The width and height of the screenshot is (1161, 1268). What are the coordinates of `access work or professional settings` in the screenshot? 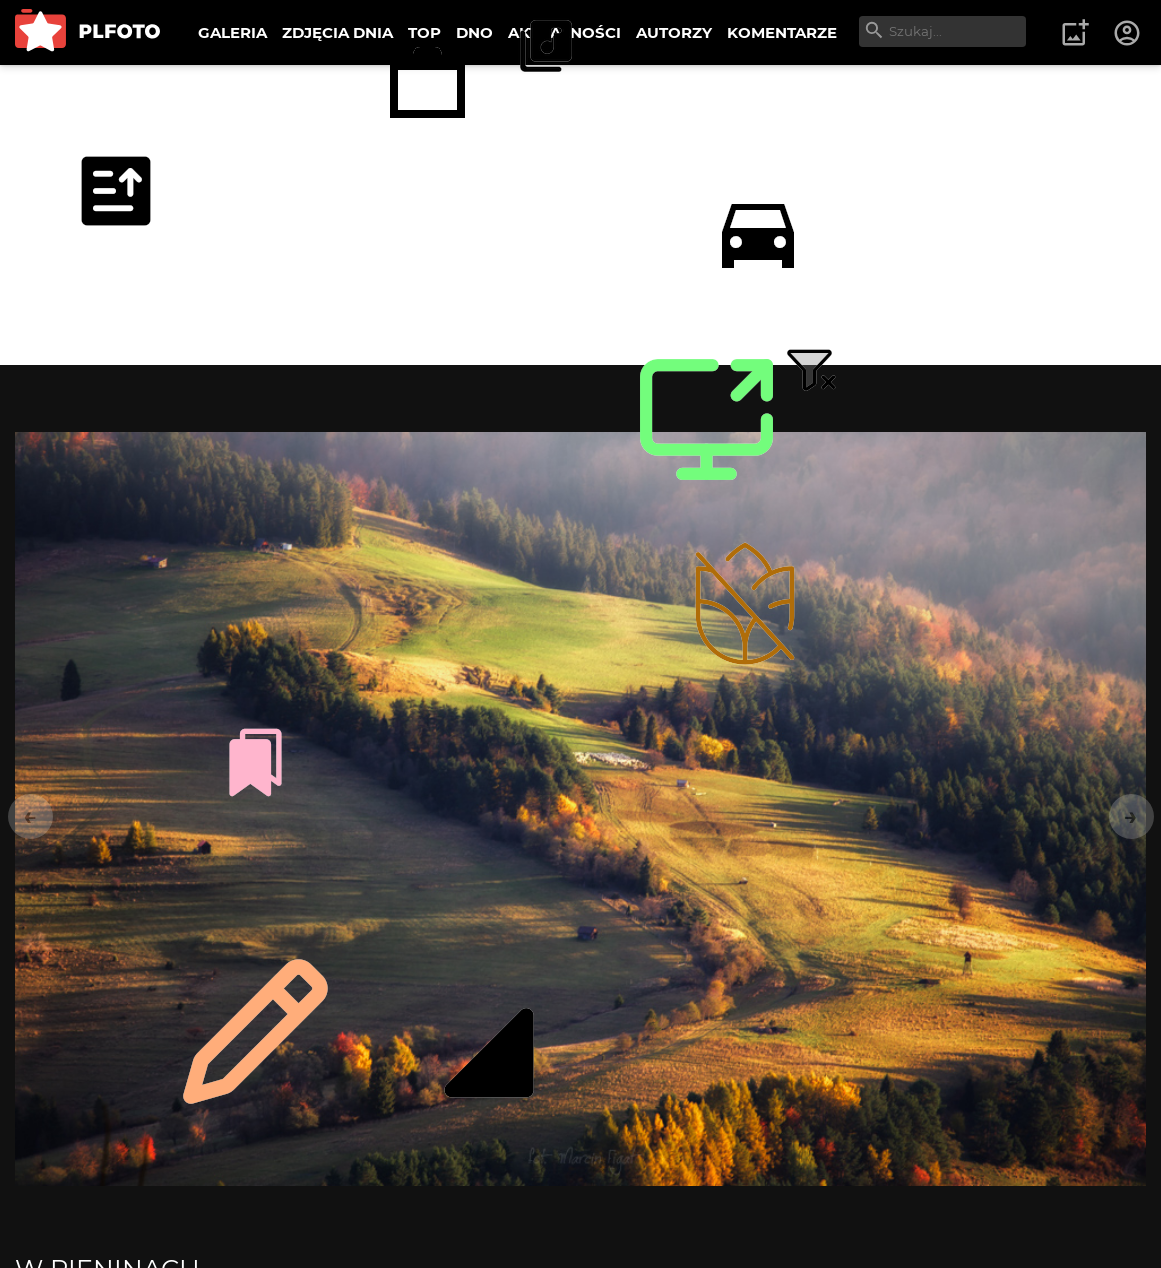 It's located at (427, 84).